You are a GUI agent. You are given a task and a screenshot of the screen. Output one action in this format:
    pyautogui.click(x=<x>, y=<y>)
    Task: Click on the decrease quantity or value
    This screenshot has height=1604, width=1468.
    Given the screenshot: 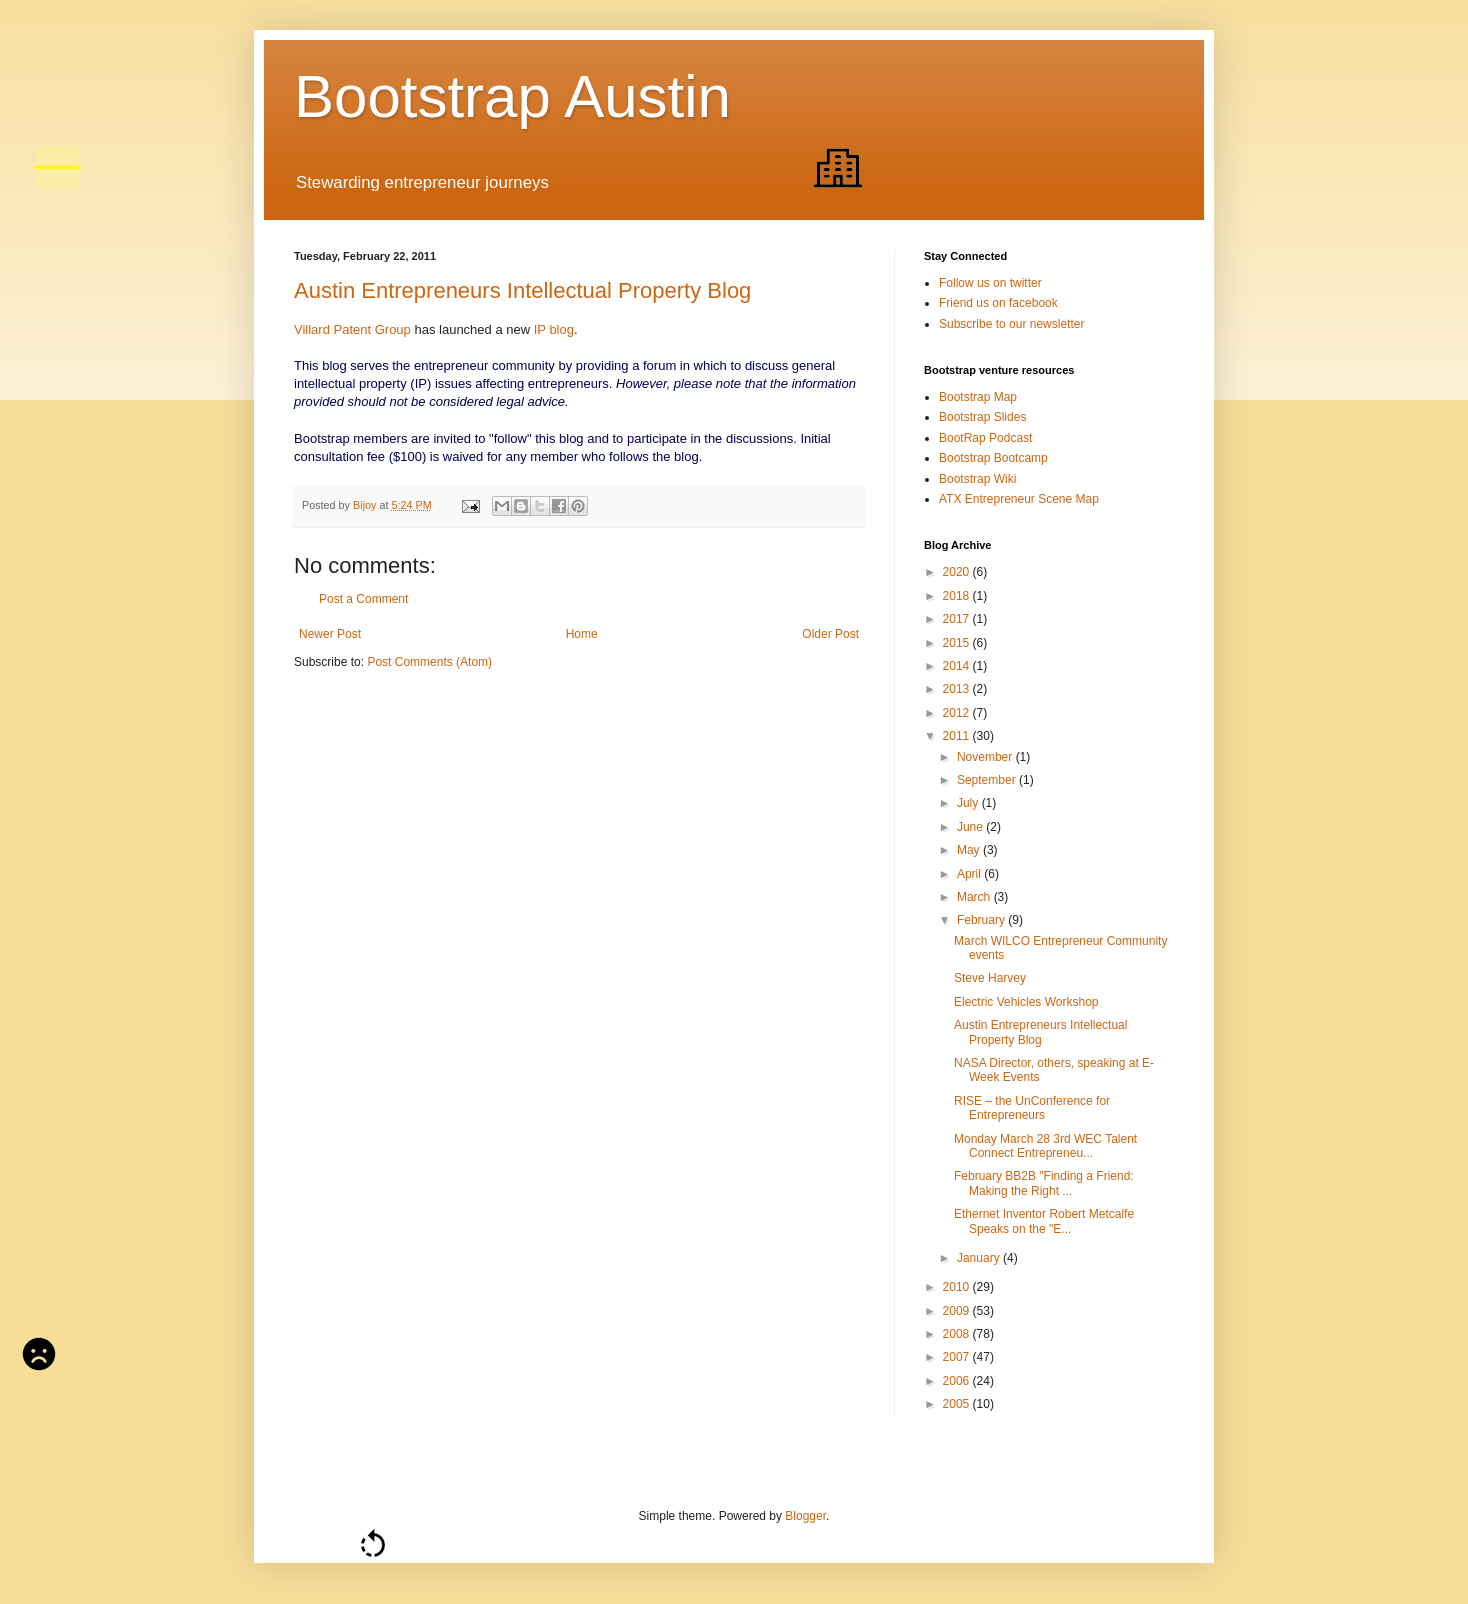 What is the action you would take?
    pyautogui.click(x=57, y=167)
    